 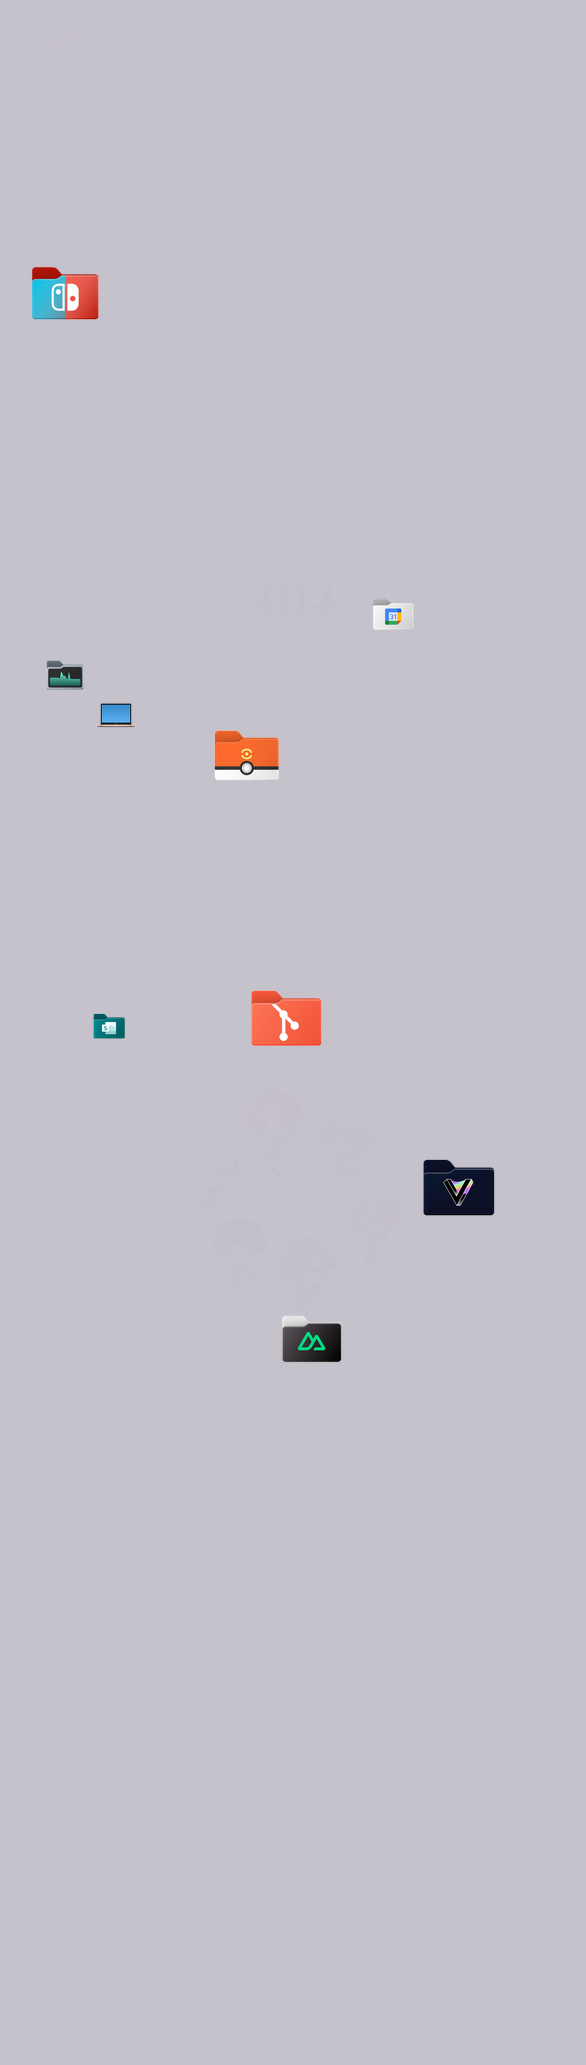 I want to click on open nuxt.js project folder, so click(x=311, y=1340).